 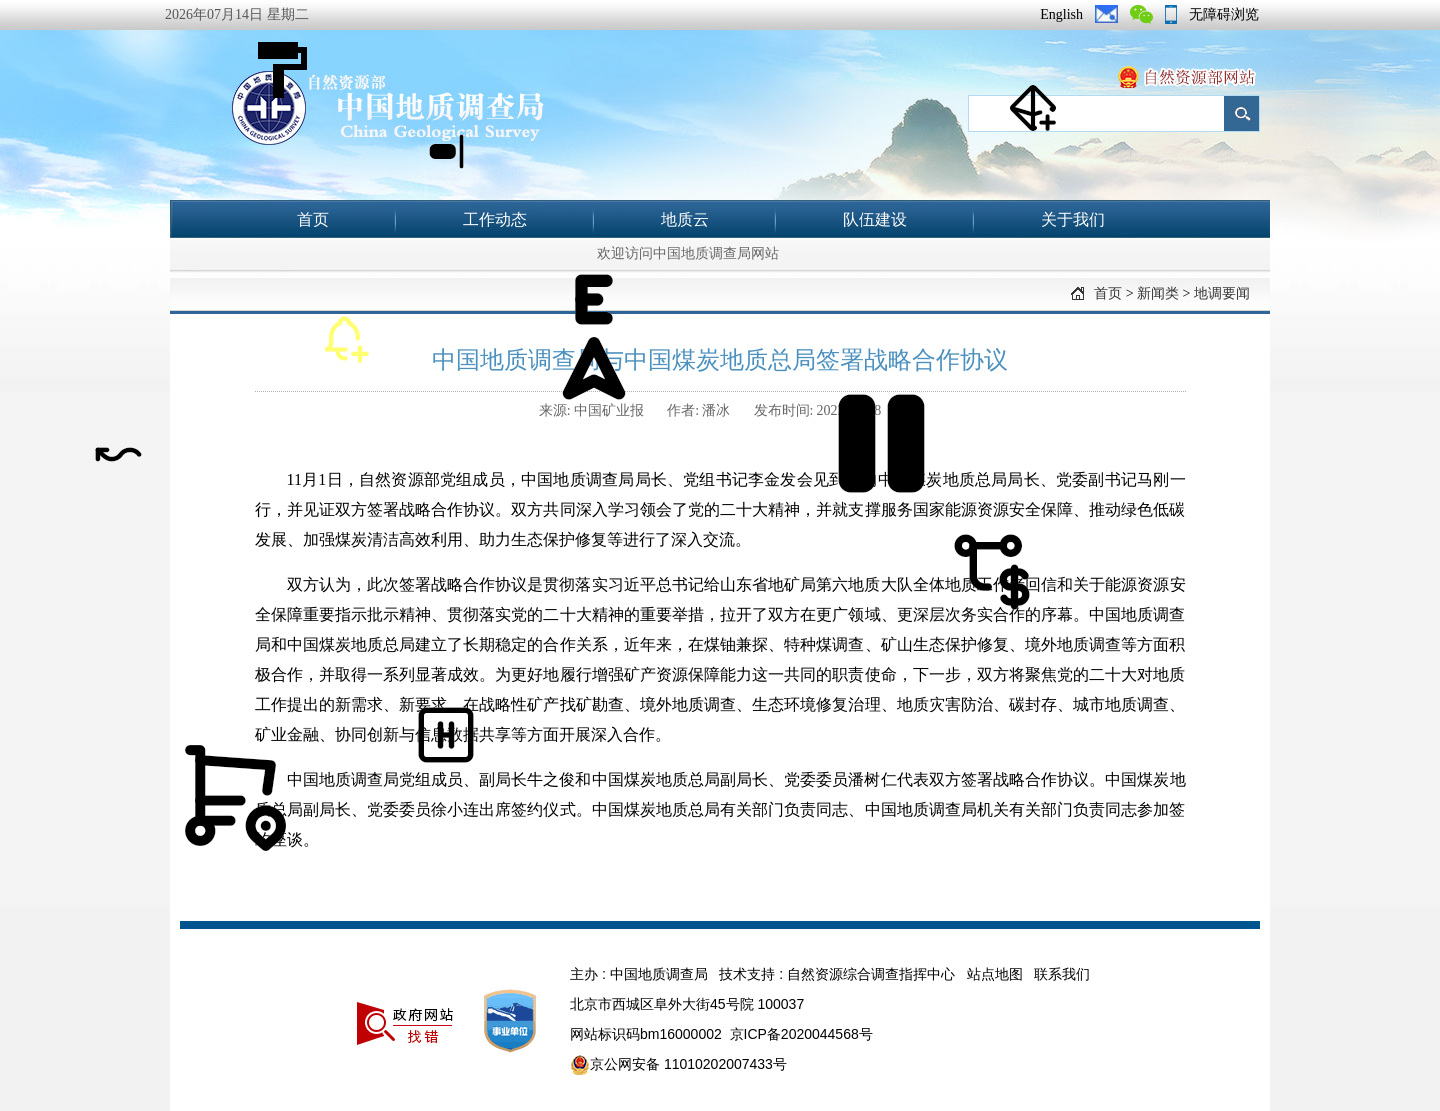 I want to click on align selected element to the right, so click(x=446, y=151).